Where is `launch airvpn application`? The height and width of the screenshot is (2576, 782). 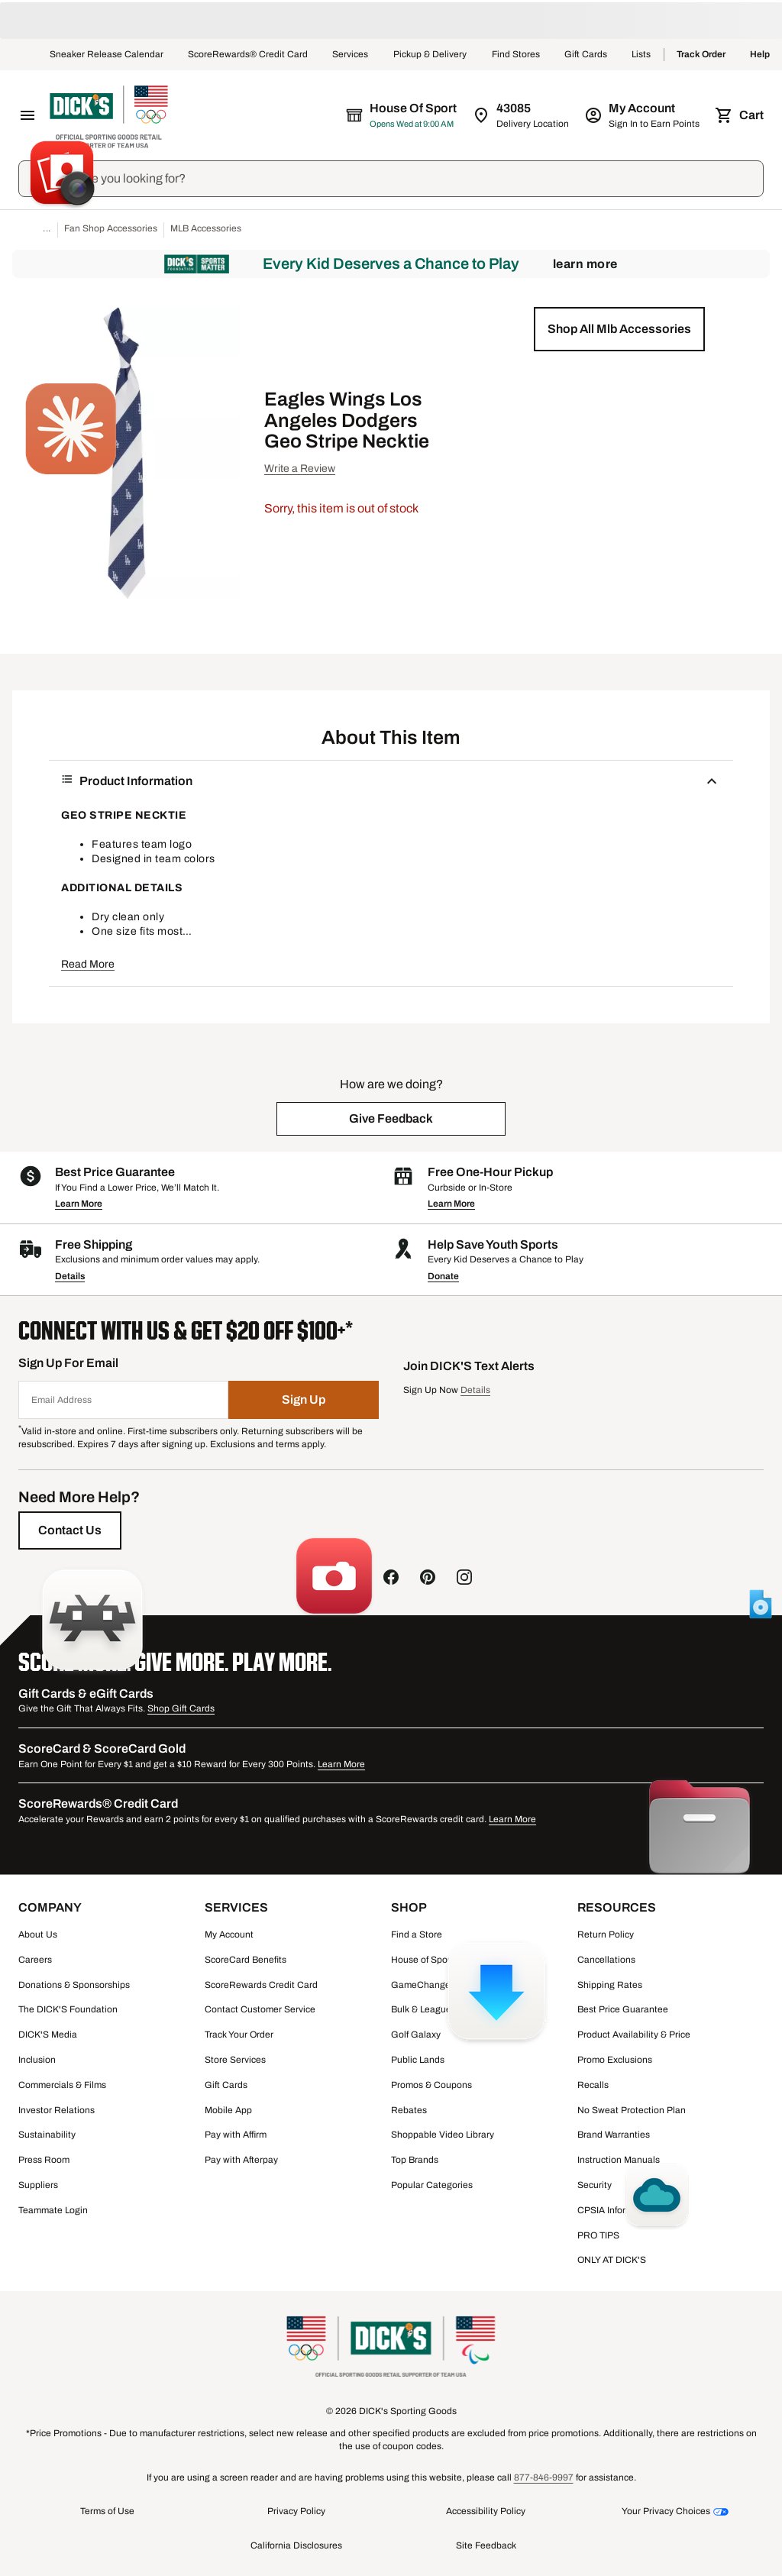 launch airvpn application is located at coordinates (657, 2195).